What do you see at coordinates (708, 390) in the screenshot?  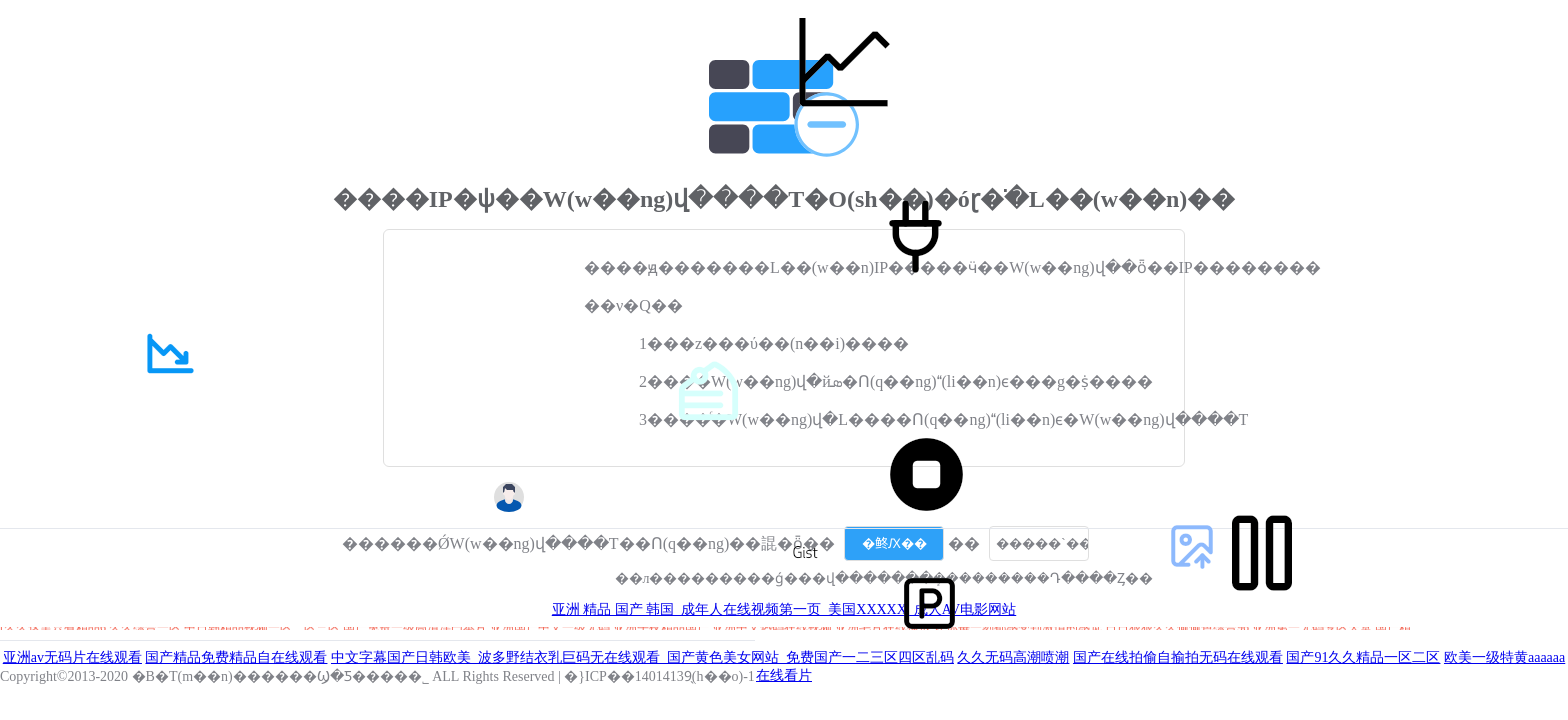 I see `view birthday or celebration reminders` at bounding box center [708, 390].